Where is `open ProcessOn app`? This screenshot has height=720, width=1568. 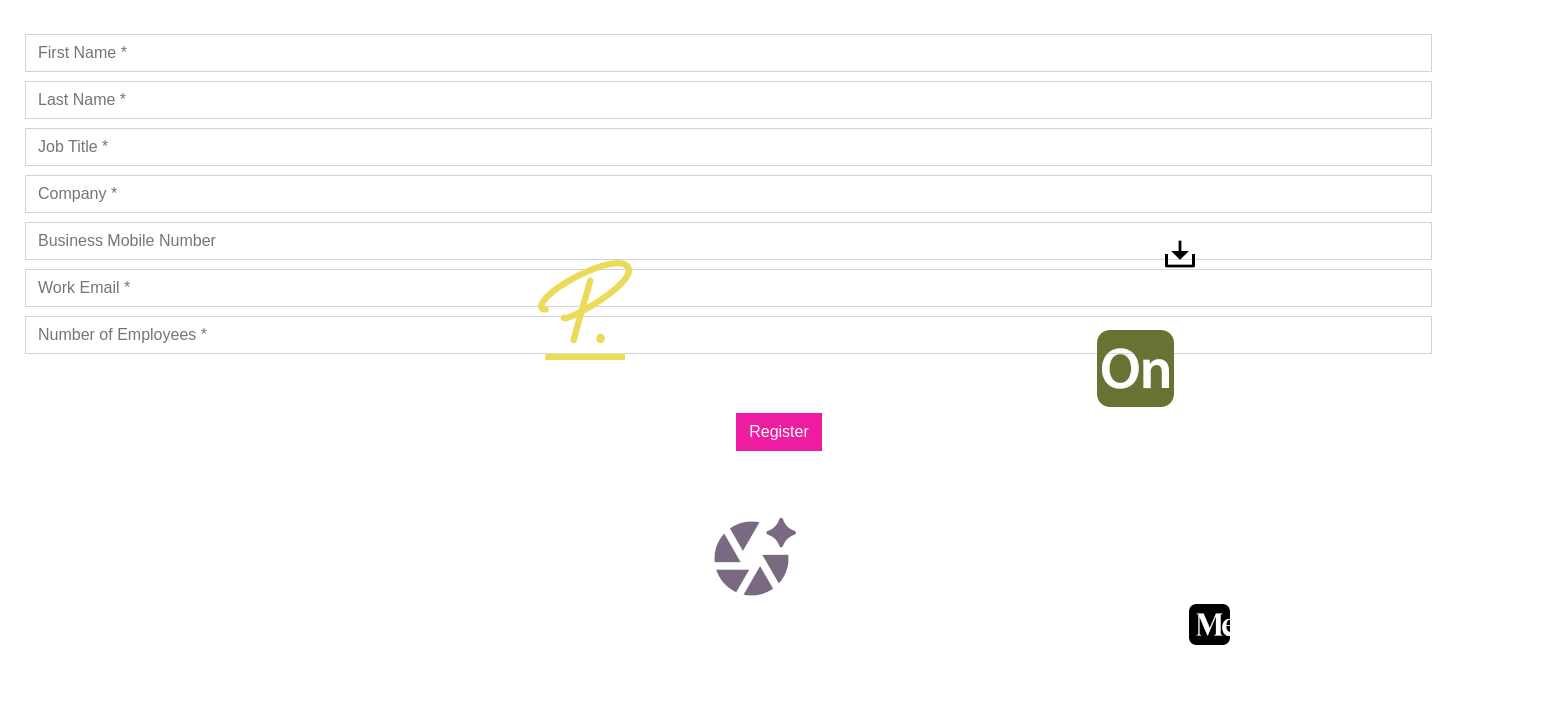 open ProcessOn app is located at coordinates (1135, 368).